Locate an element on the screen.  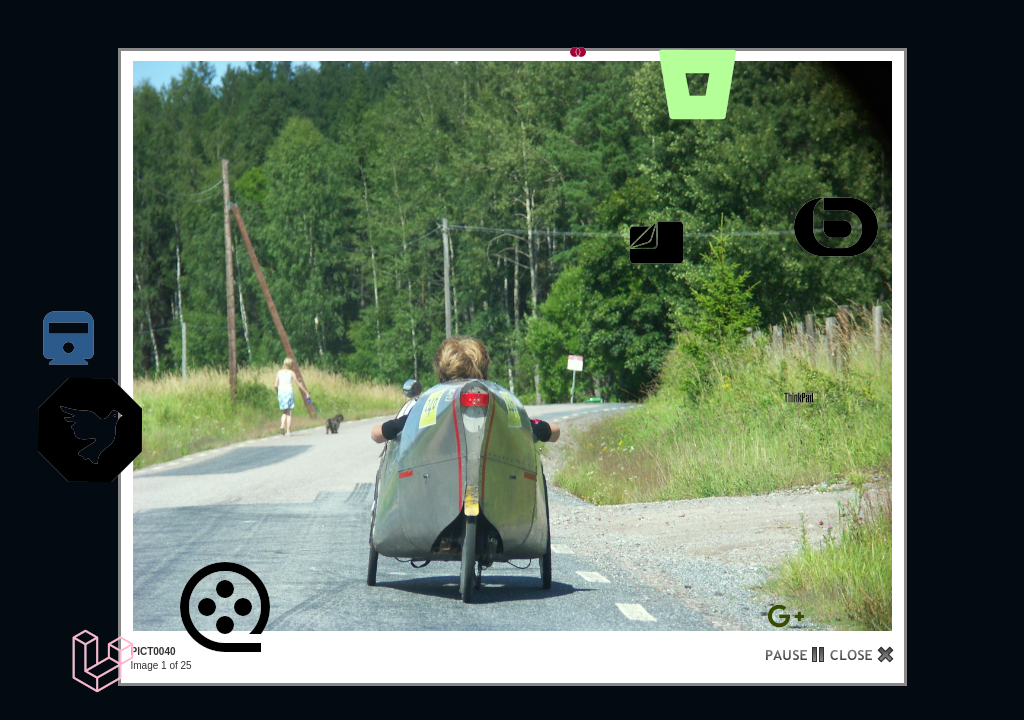
open the Files app is located at coordinates (656, 242).